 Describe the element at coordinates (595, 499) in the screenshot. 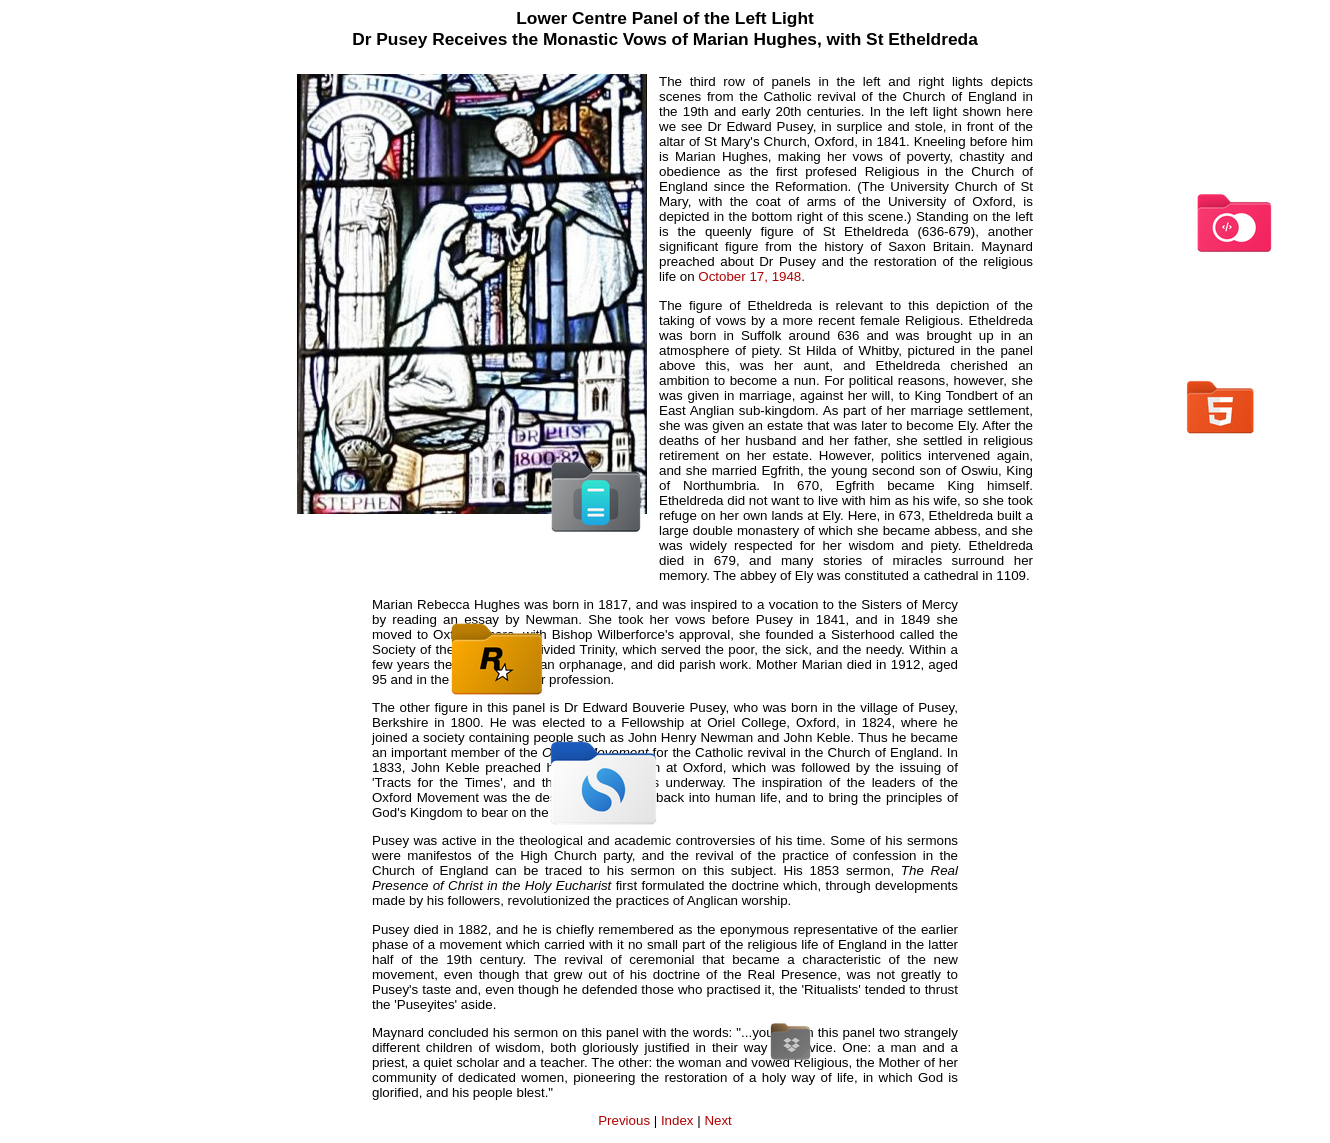

I see `open Hyper-V virtual machine files folder` at that location.